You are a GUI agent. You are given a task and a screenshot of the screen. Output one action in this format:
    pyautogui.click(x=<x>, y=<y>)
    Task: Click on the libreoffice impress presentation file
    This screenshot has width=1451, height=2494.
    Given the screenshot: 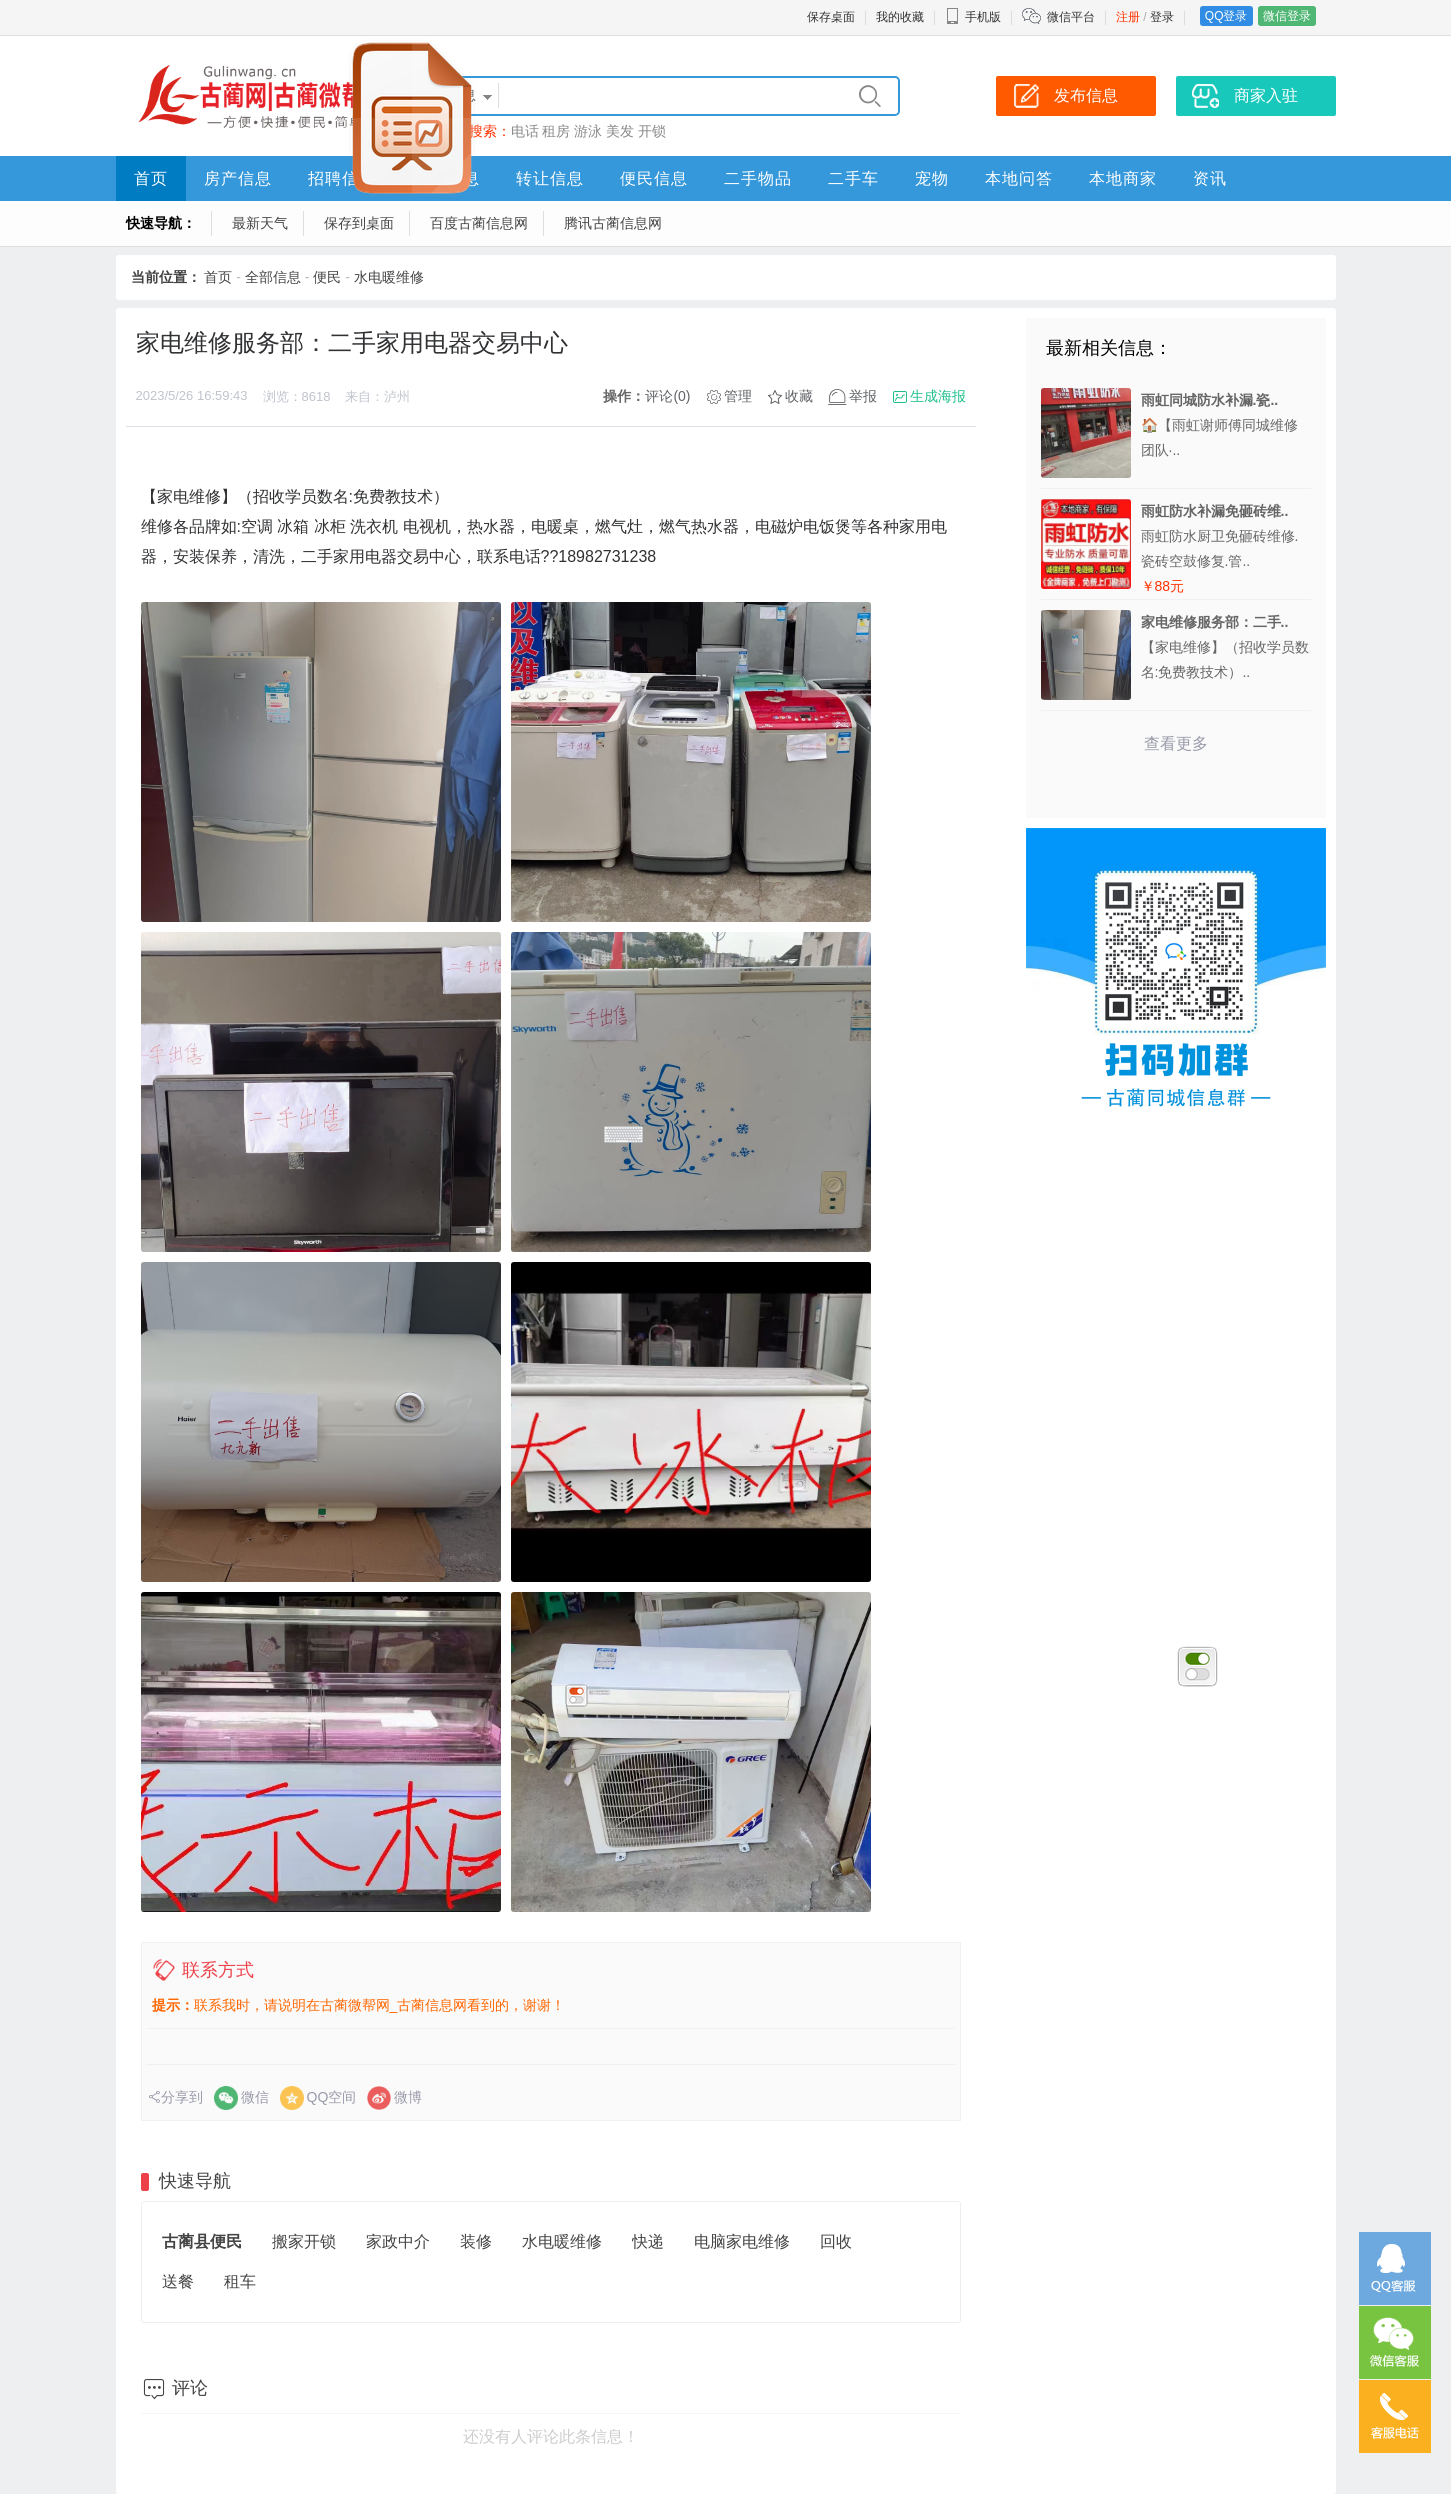 What is the action you would take?
    pyautogui.click(x=412, y=118)
    